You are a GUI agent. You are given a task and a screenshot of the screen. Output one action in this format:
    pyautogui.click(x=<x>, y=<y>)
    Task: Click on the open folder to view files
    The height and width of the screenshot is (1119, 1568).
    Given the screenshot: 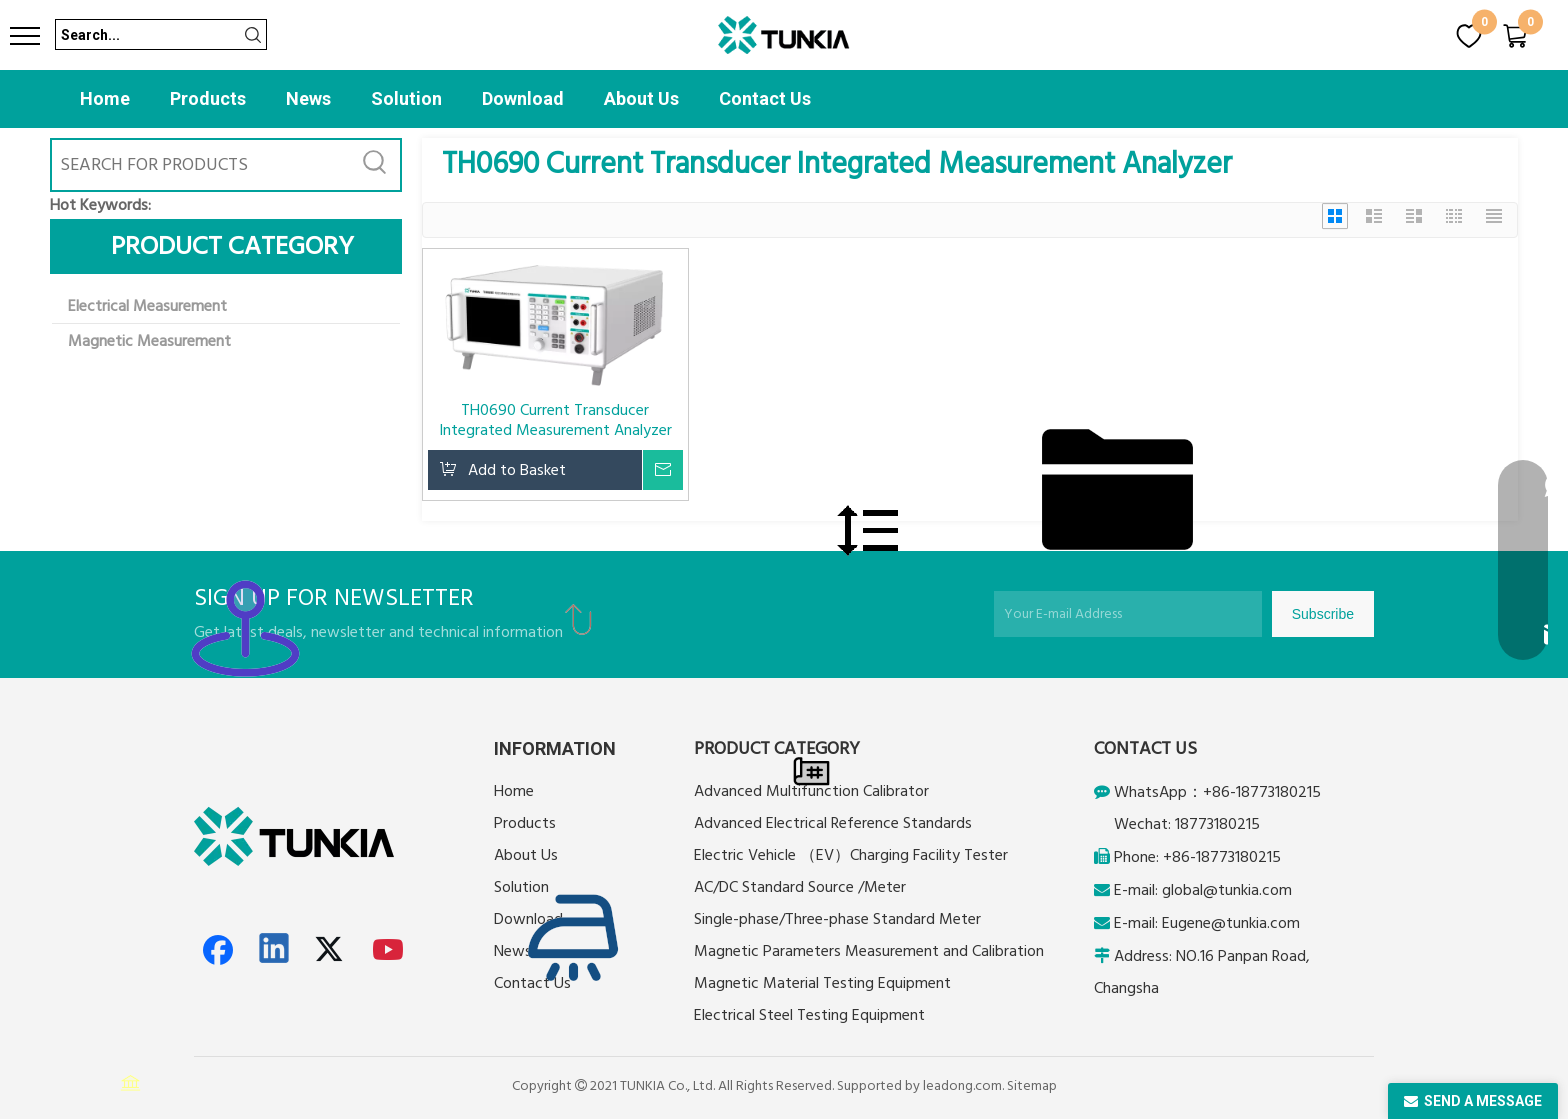 What is the action you would take?
    pyautogui.click(x=1117, y=489)
    